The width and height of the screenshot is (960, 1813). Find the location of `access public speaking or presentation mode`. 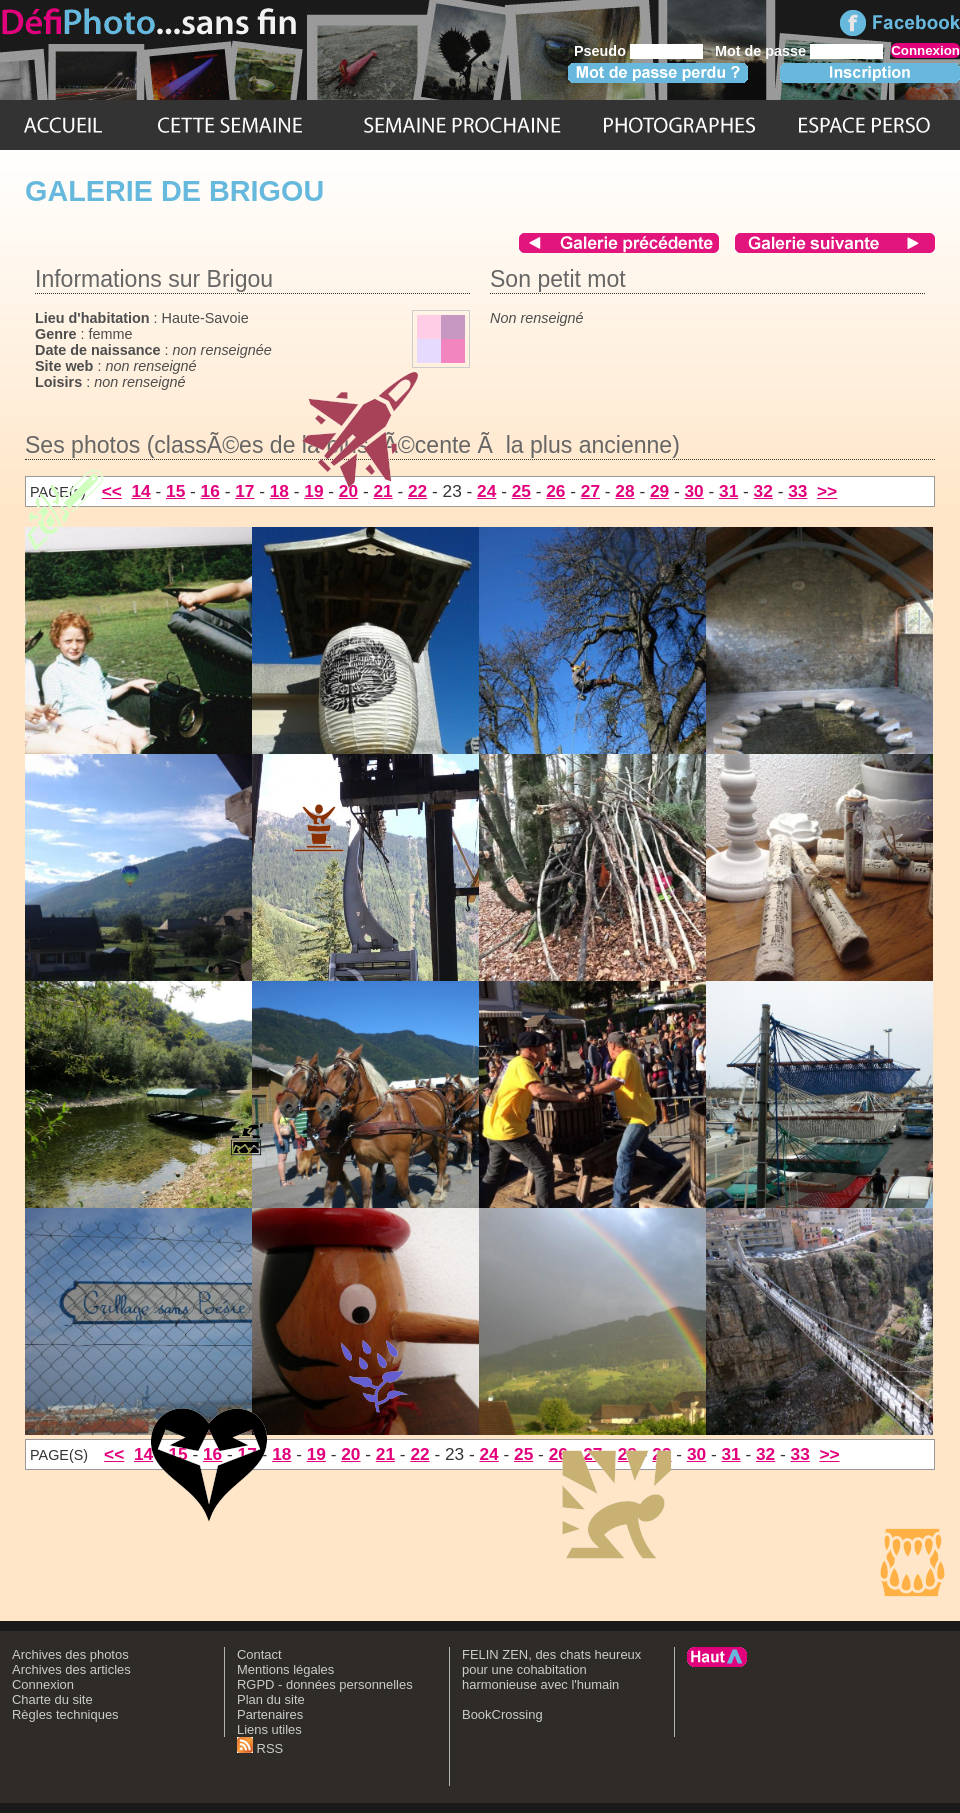

access public speaking or presentation mode is located at coordinates (319, 827).